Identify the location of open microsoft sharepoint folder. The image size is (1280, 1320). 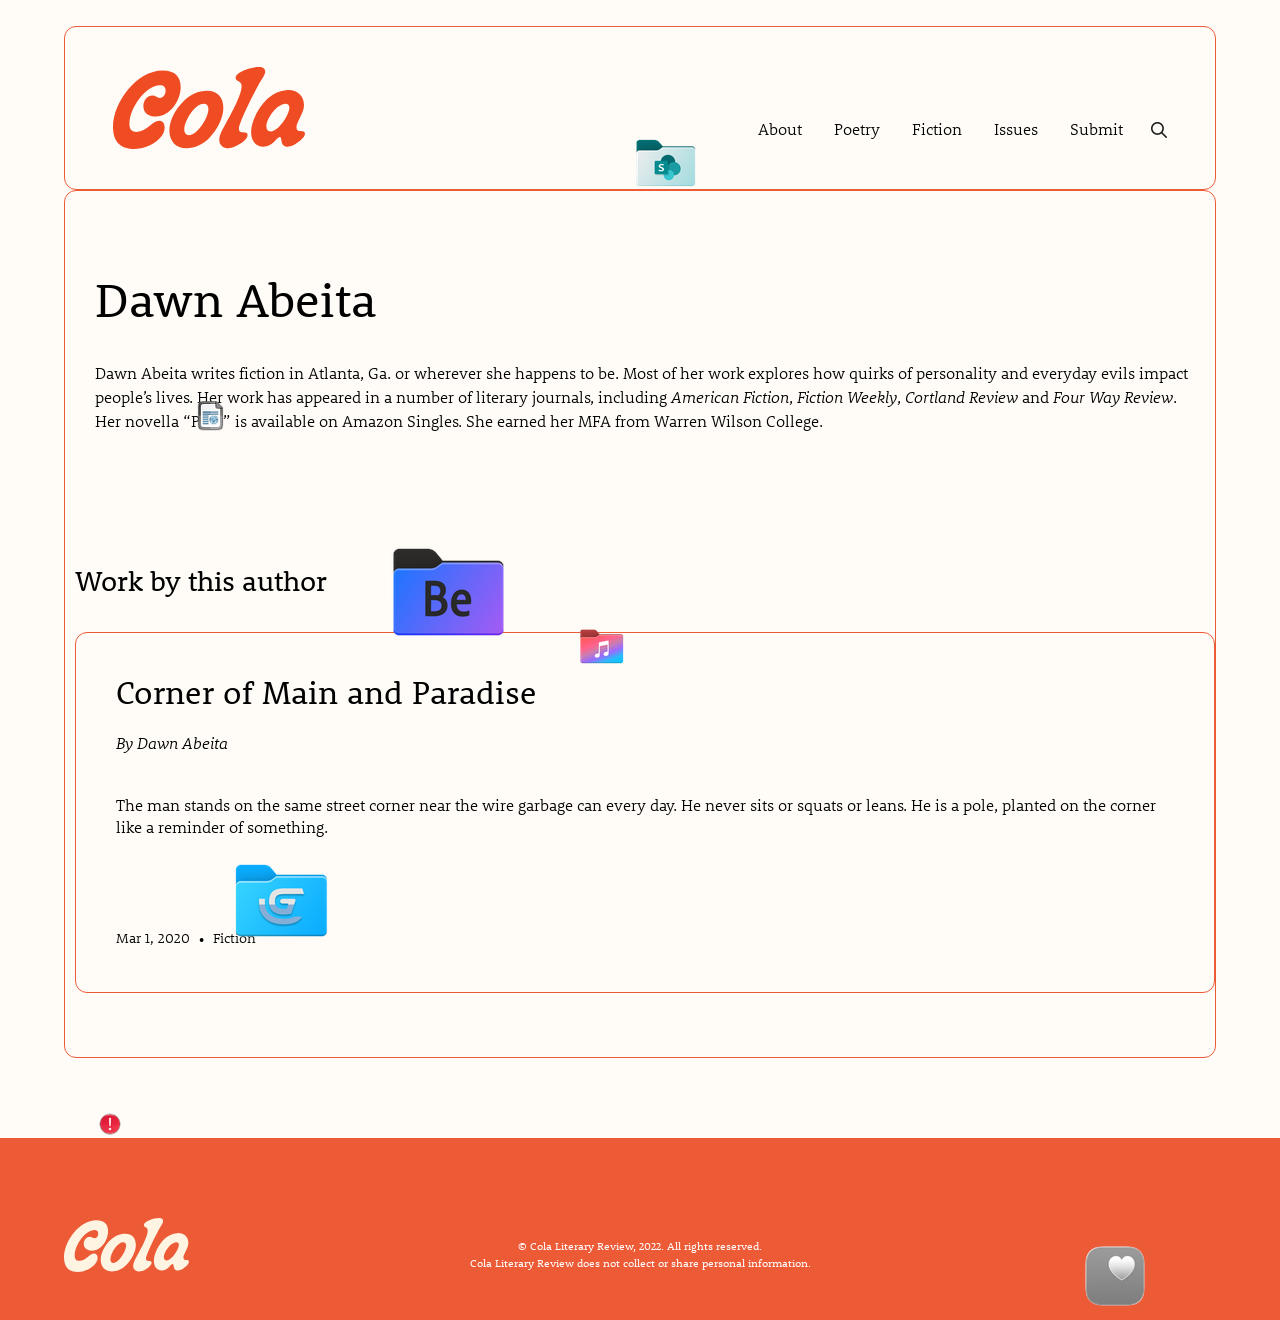
(665, 164).